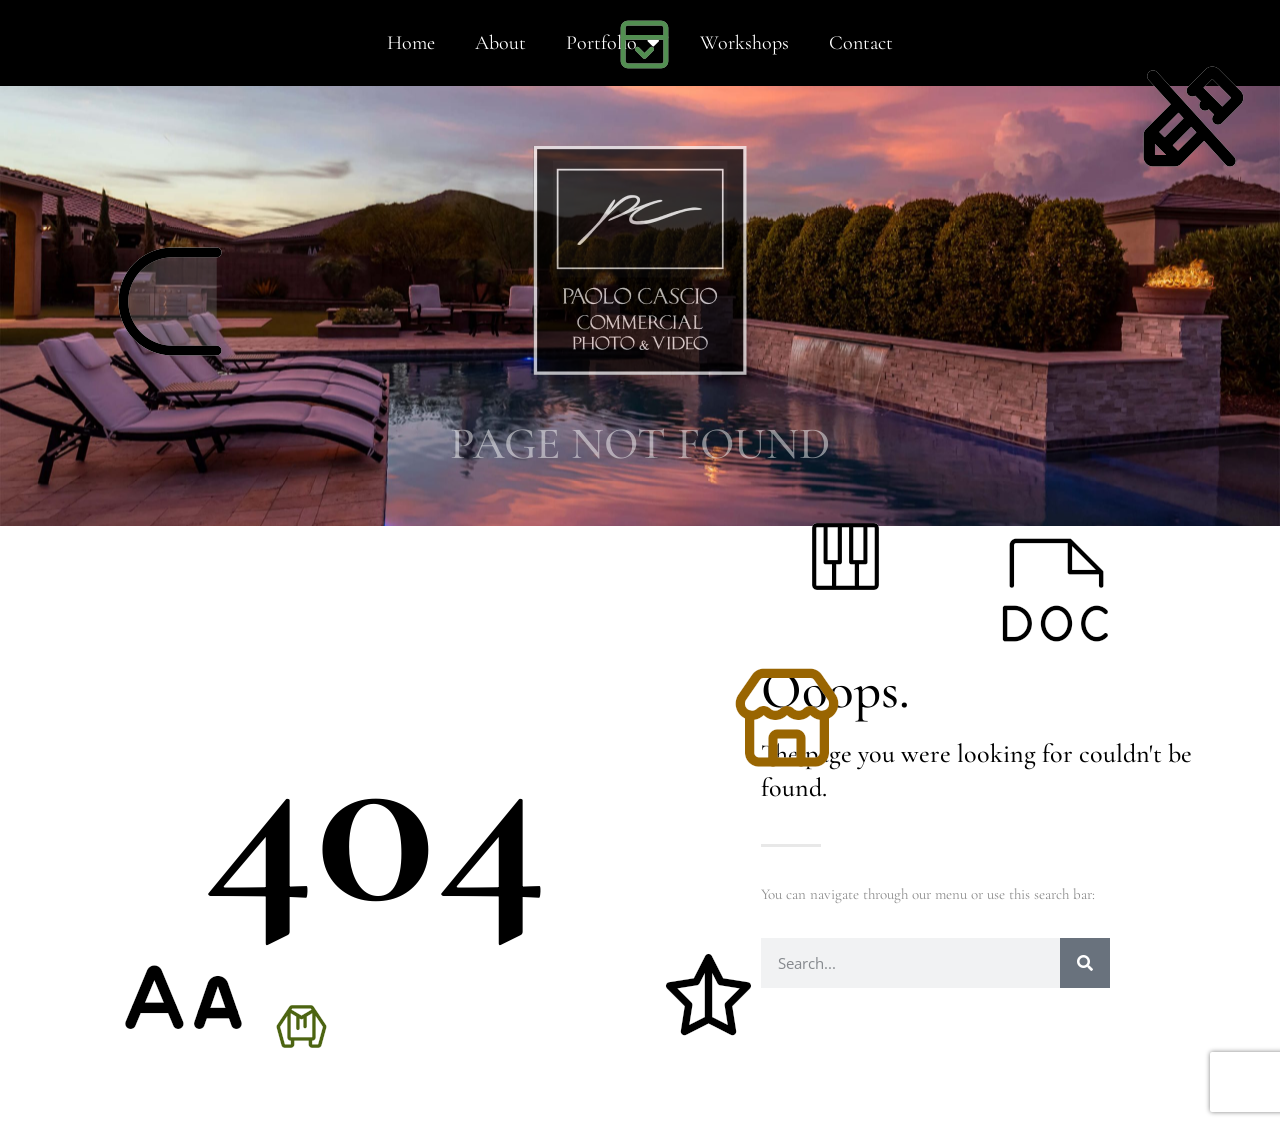 This screenshot has width=1280, height=1126. I want to click on open music or piano app, so click(845, 556).